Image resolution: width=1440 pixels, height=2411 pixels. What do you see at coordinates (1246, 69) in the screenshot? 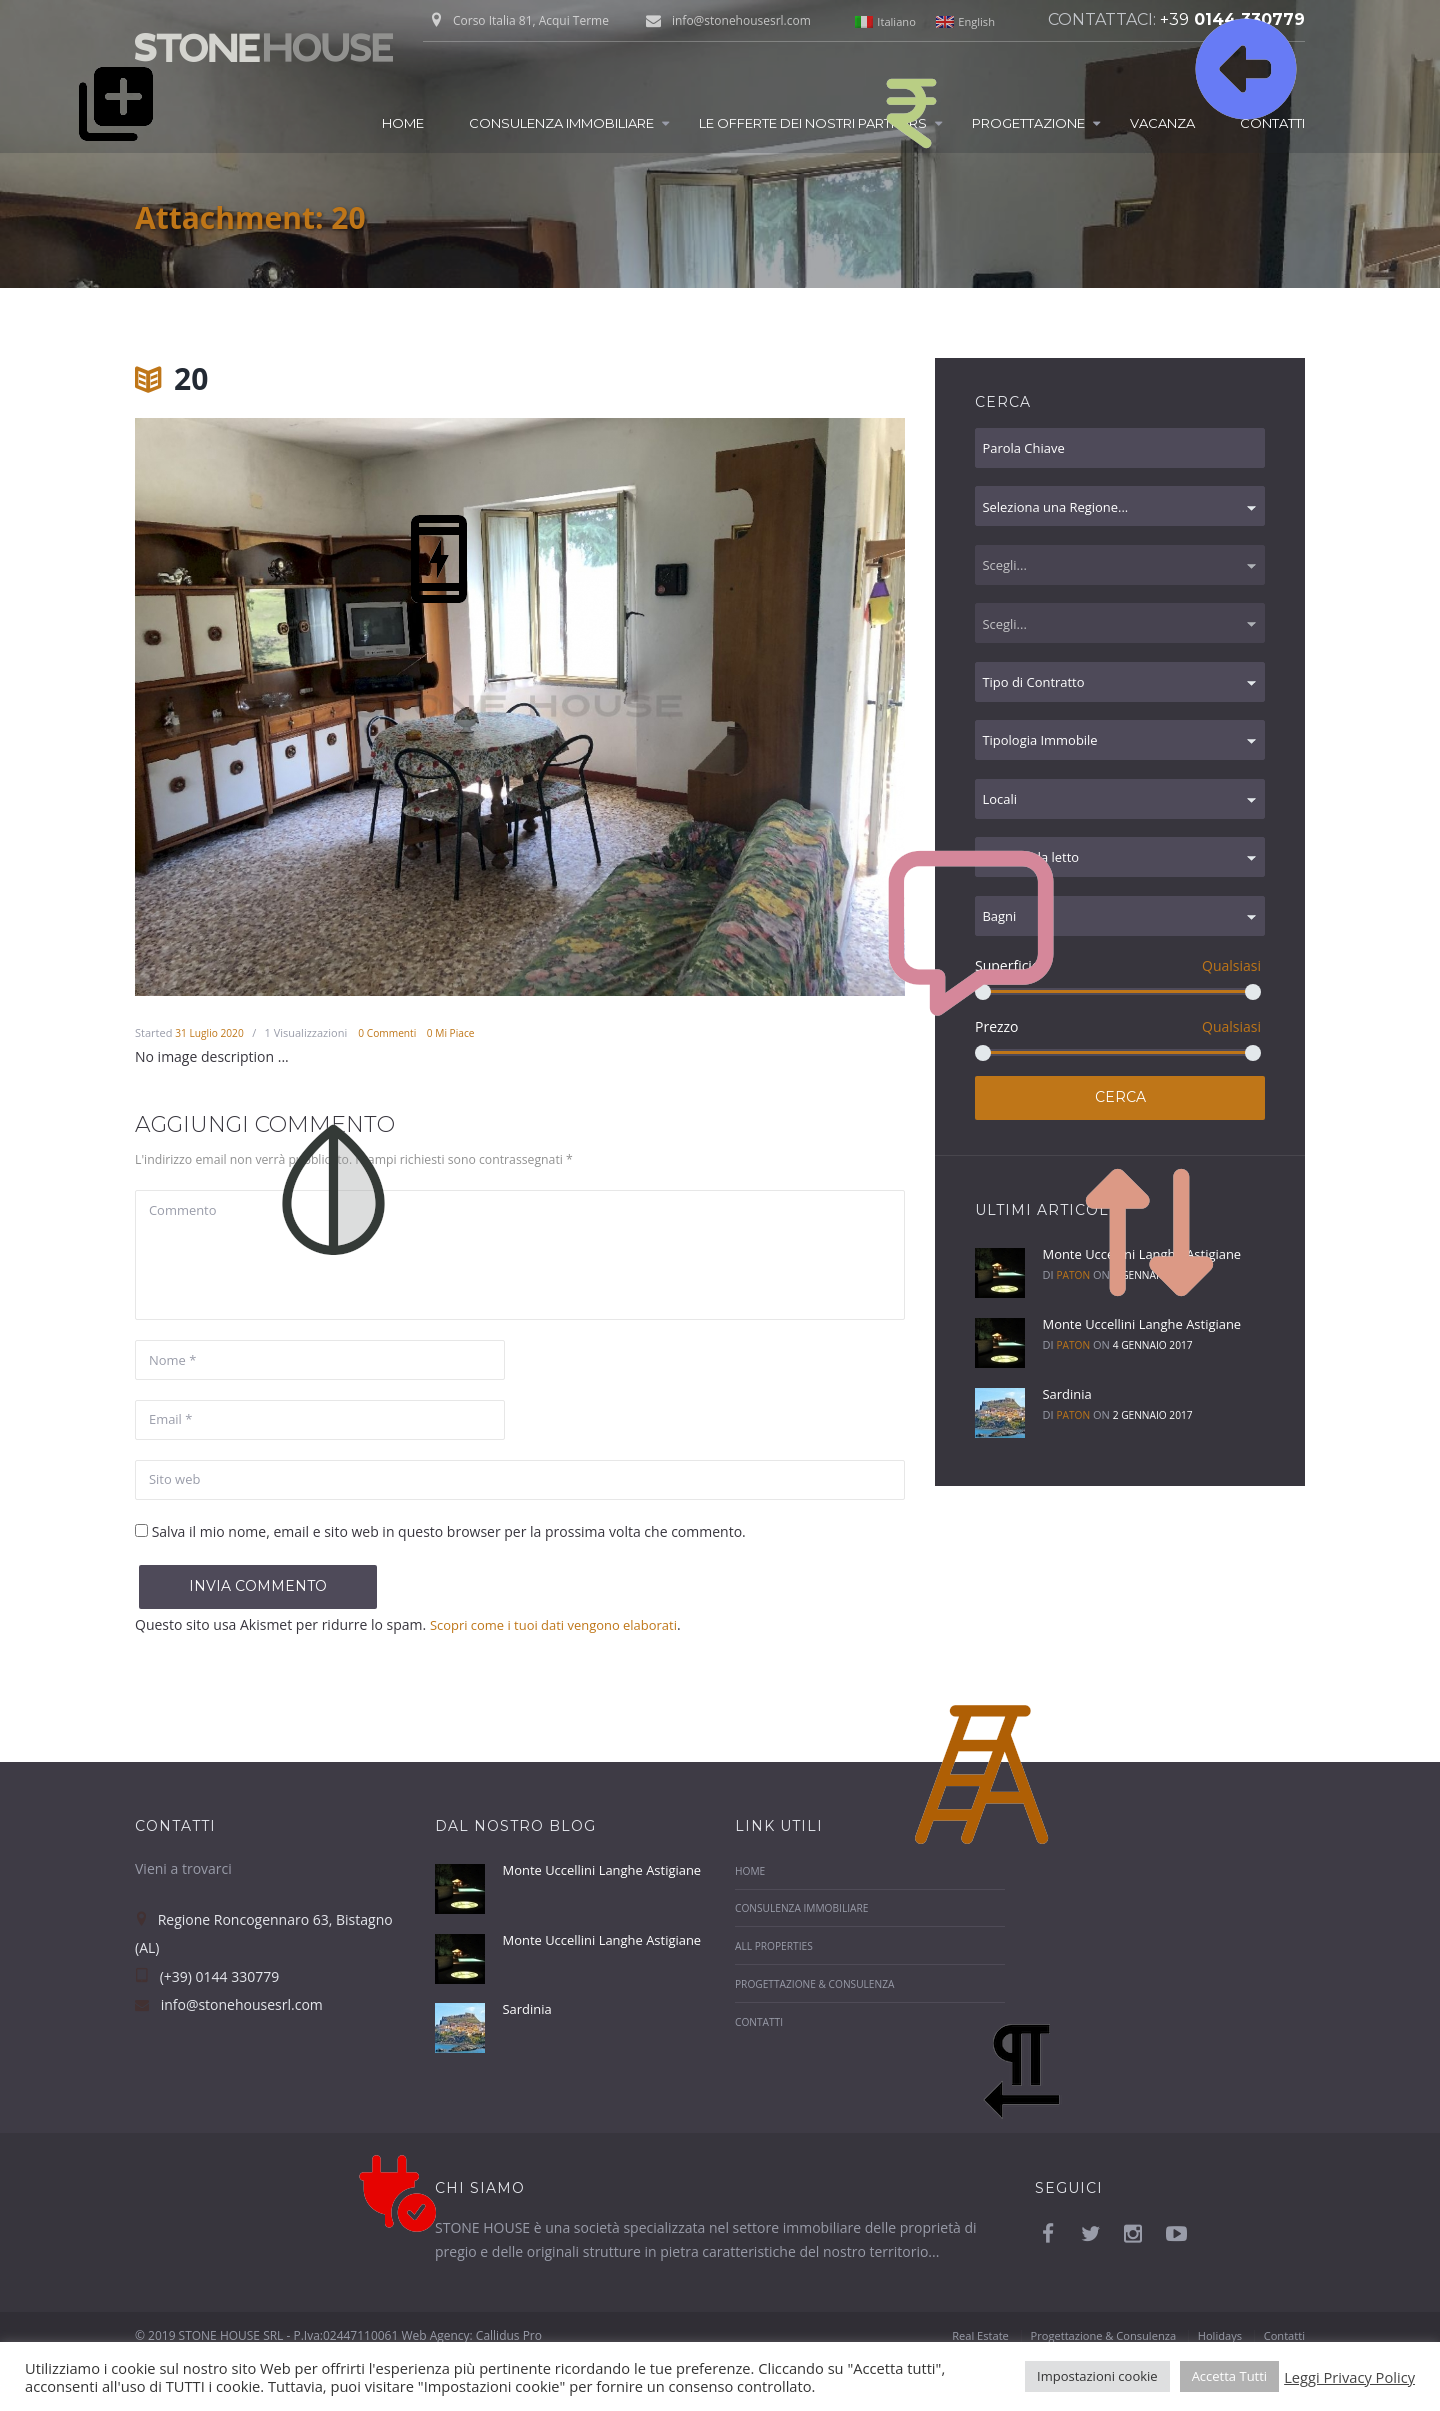
I see `go back to the previous screen` at bounding box center [1246, 69].